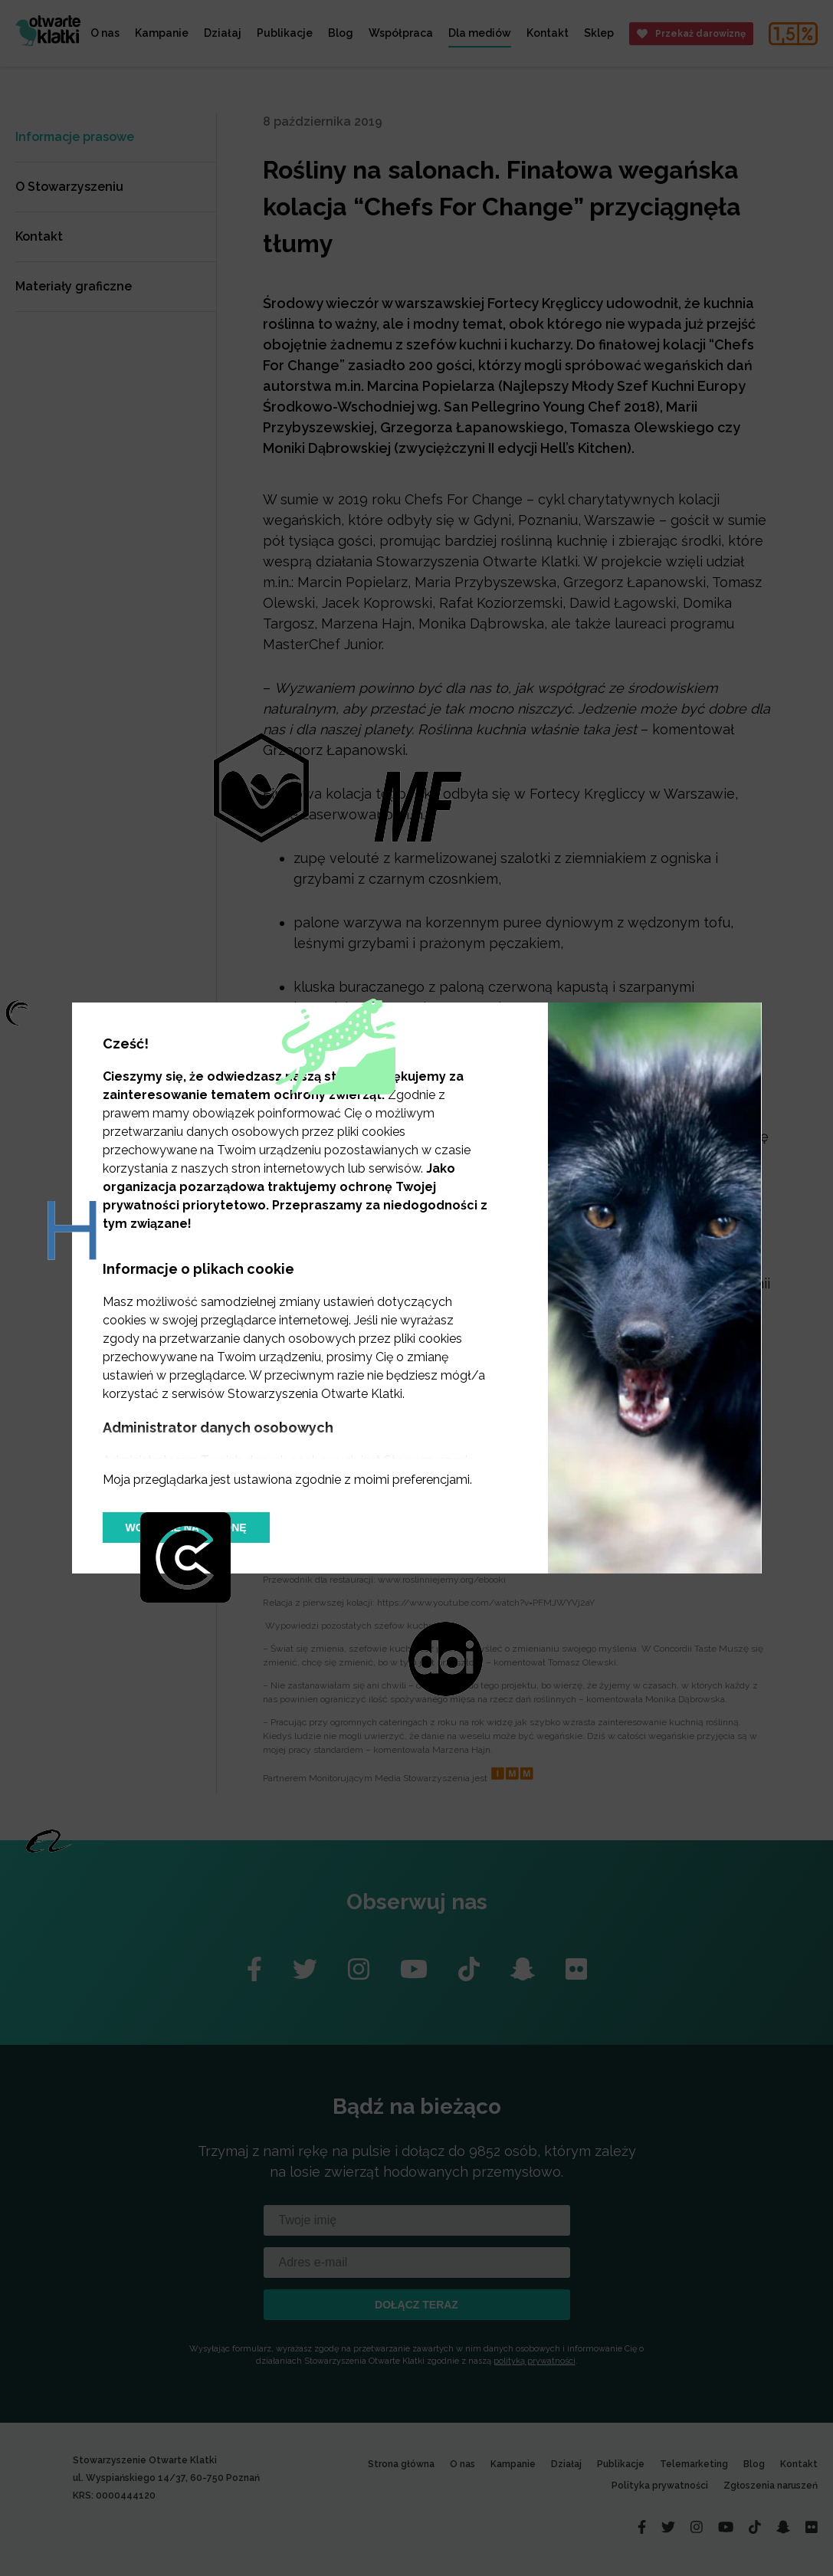  What do you see at coordinates (72, 1229) in the screenshot?
I see `insert a heading in the document` at bounding box center [72, 1229].